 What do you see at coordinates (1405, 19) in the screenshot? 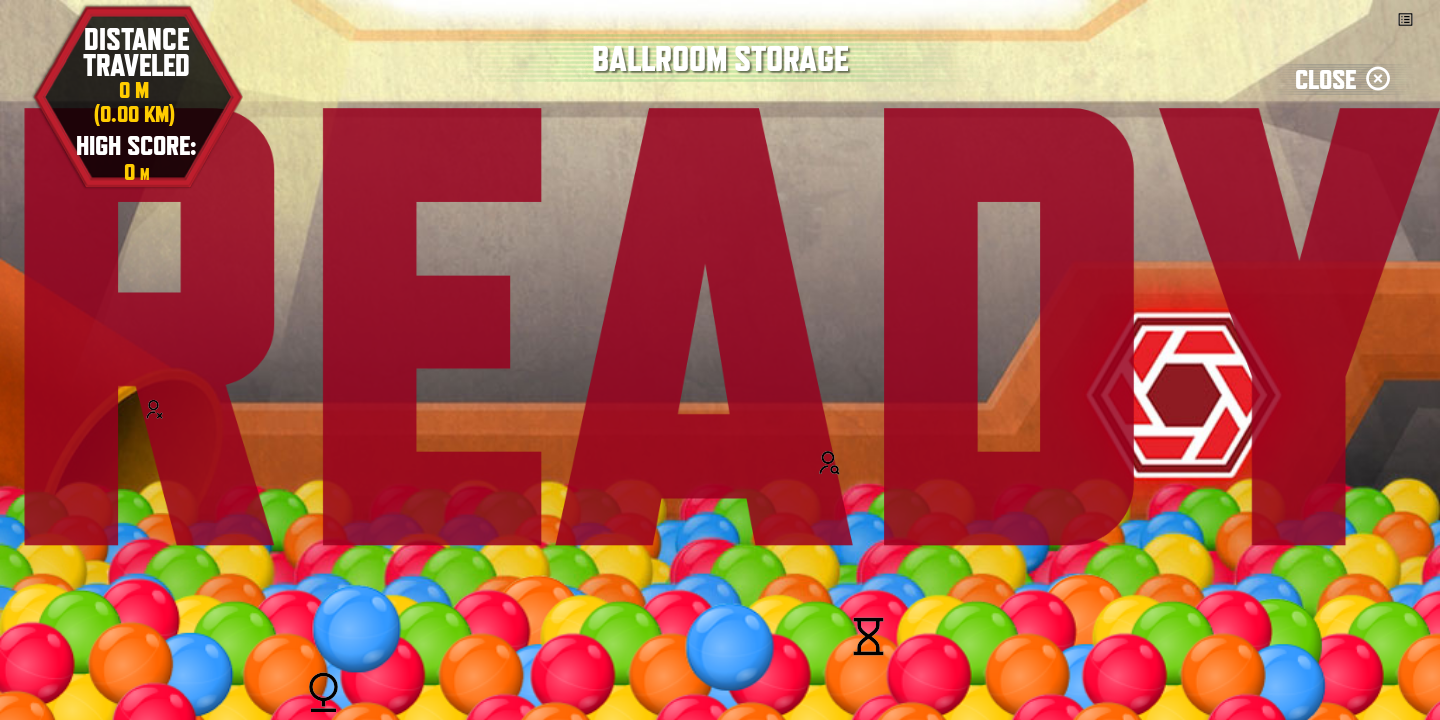
I see `switch to list view` at bounding box center [1405, 19].